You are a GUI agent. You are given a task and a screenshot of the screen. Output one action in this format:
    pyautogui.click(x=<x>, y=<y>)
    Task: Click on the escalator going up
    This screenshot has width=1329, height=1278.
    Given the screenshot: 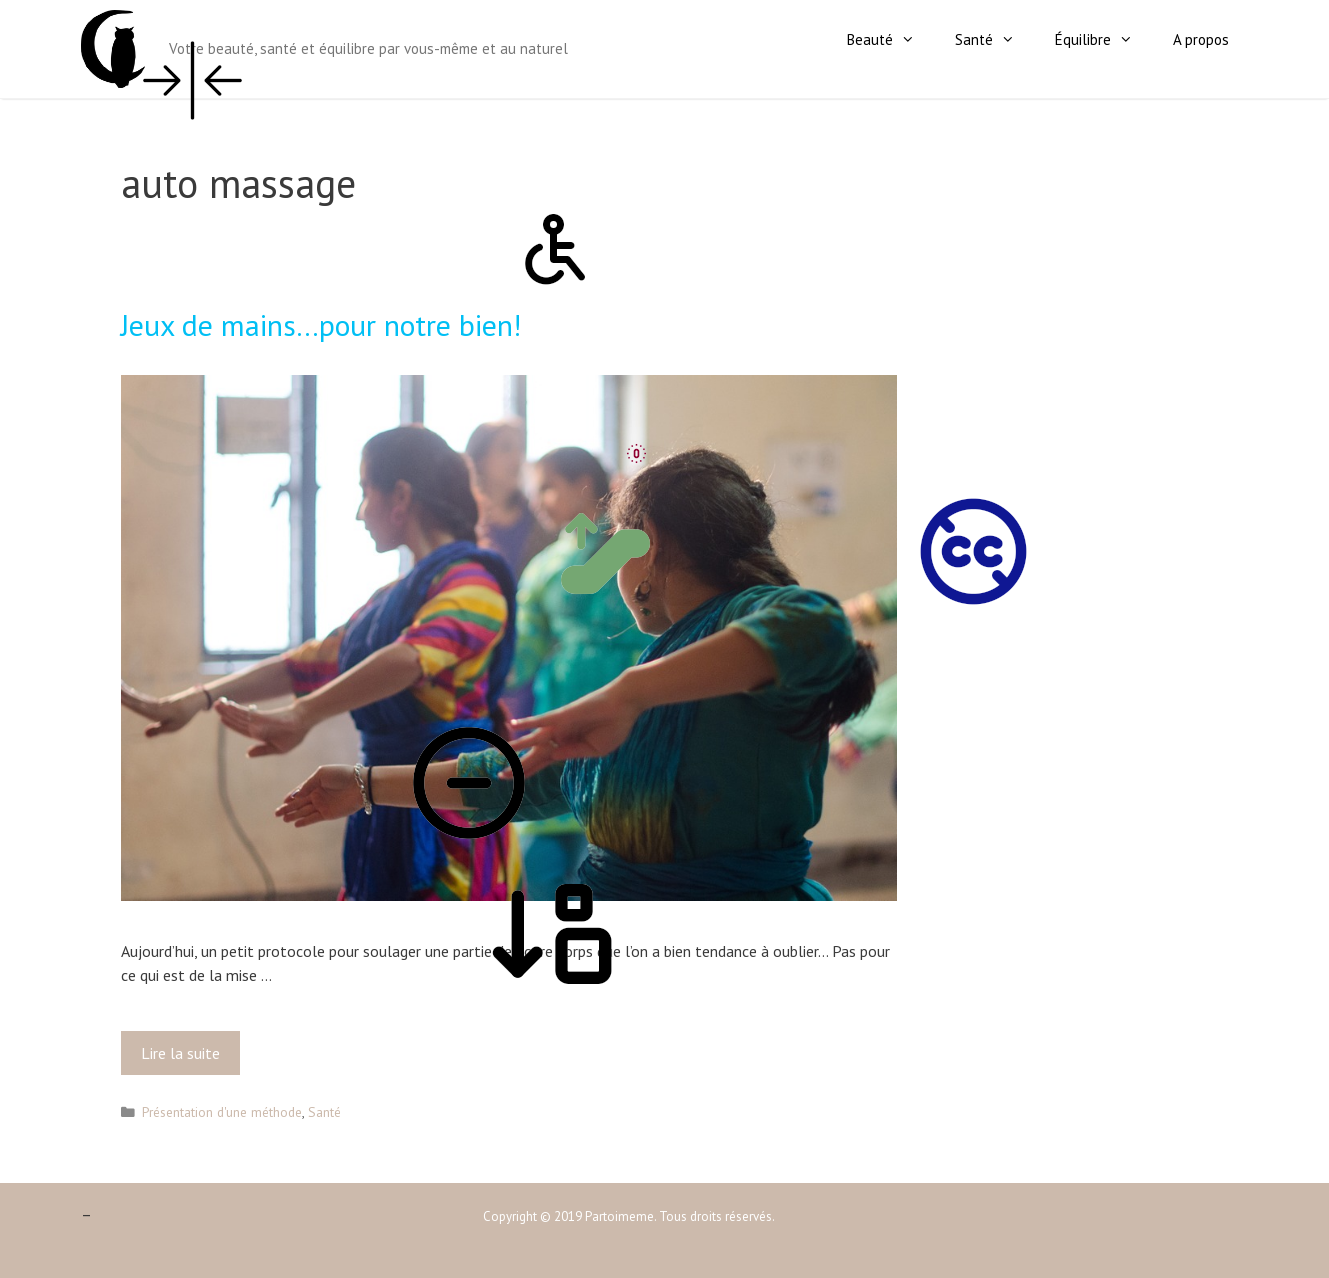 What is the action you would take?
    pyautogui.click(x=605, y=553)
    